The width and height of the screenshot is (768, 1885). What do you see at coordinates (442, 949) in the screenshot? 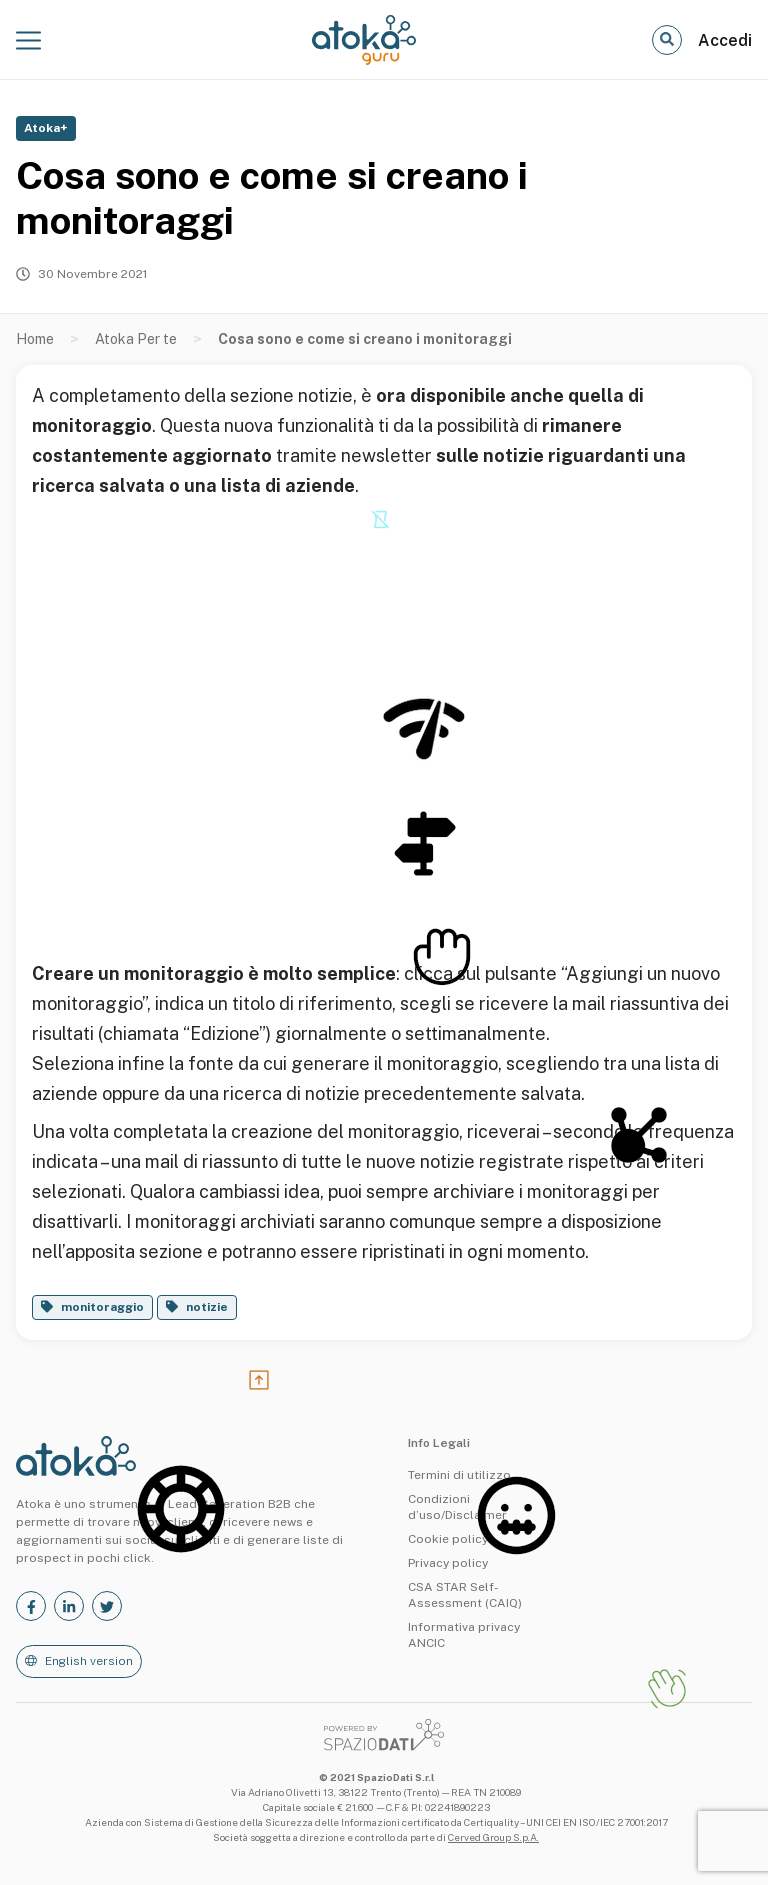
I see `drag to reorder or move an item` at bounding box center [442, 949].